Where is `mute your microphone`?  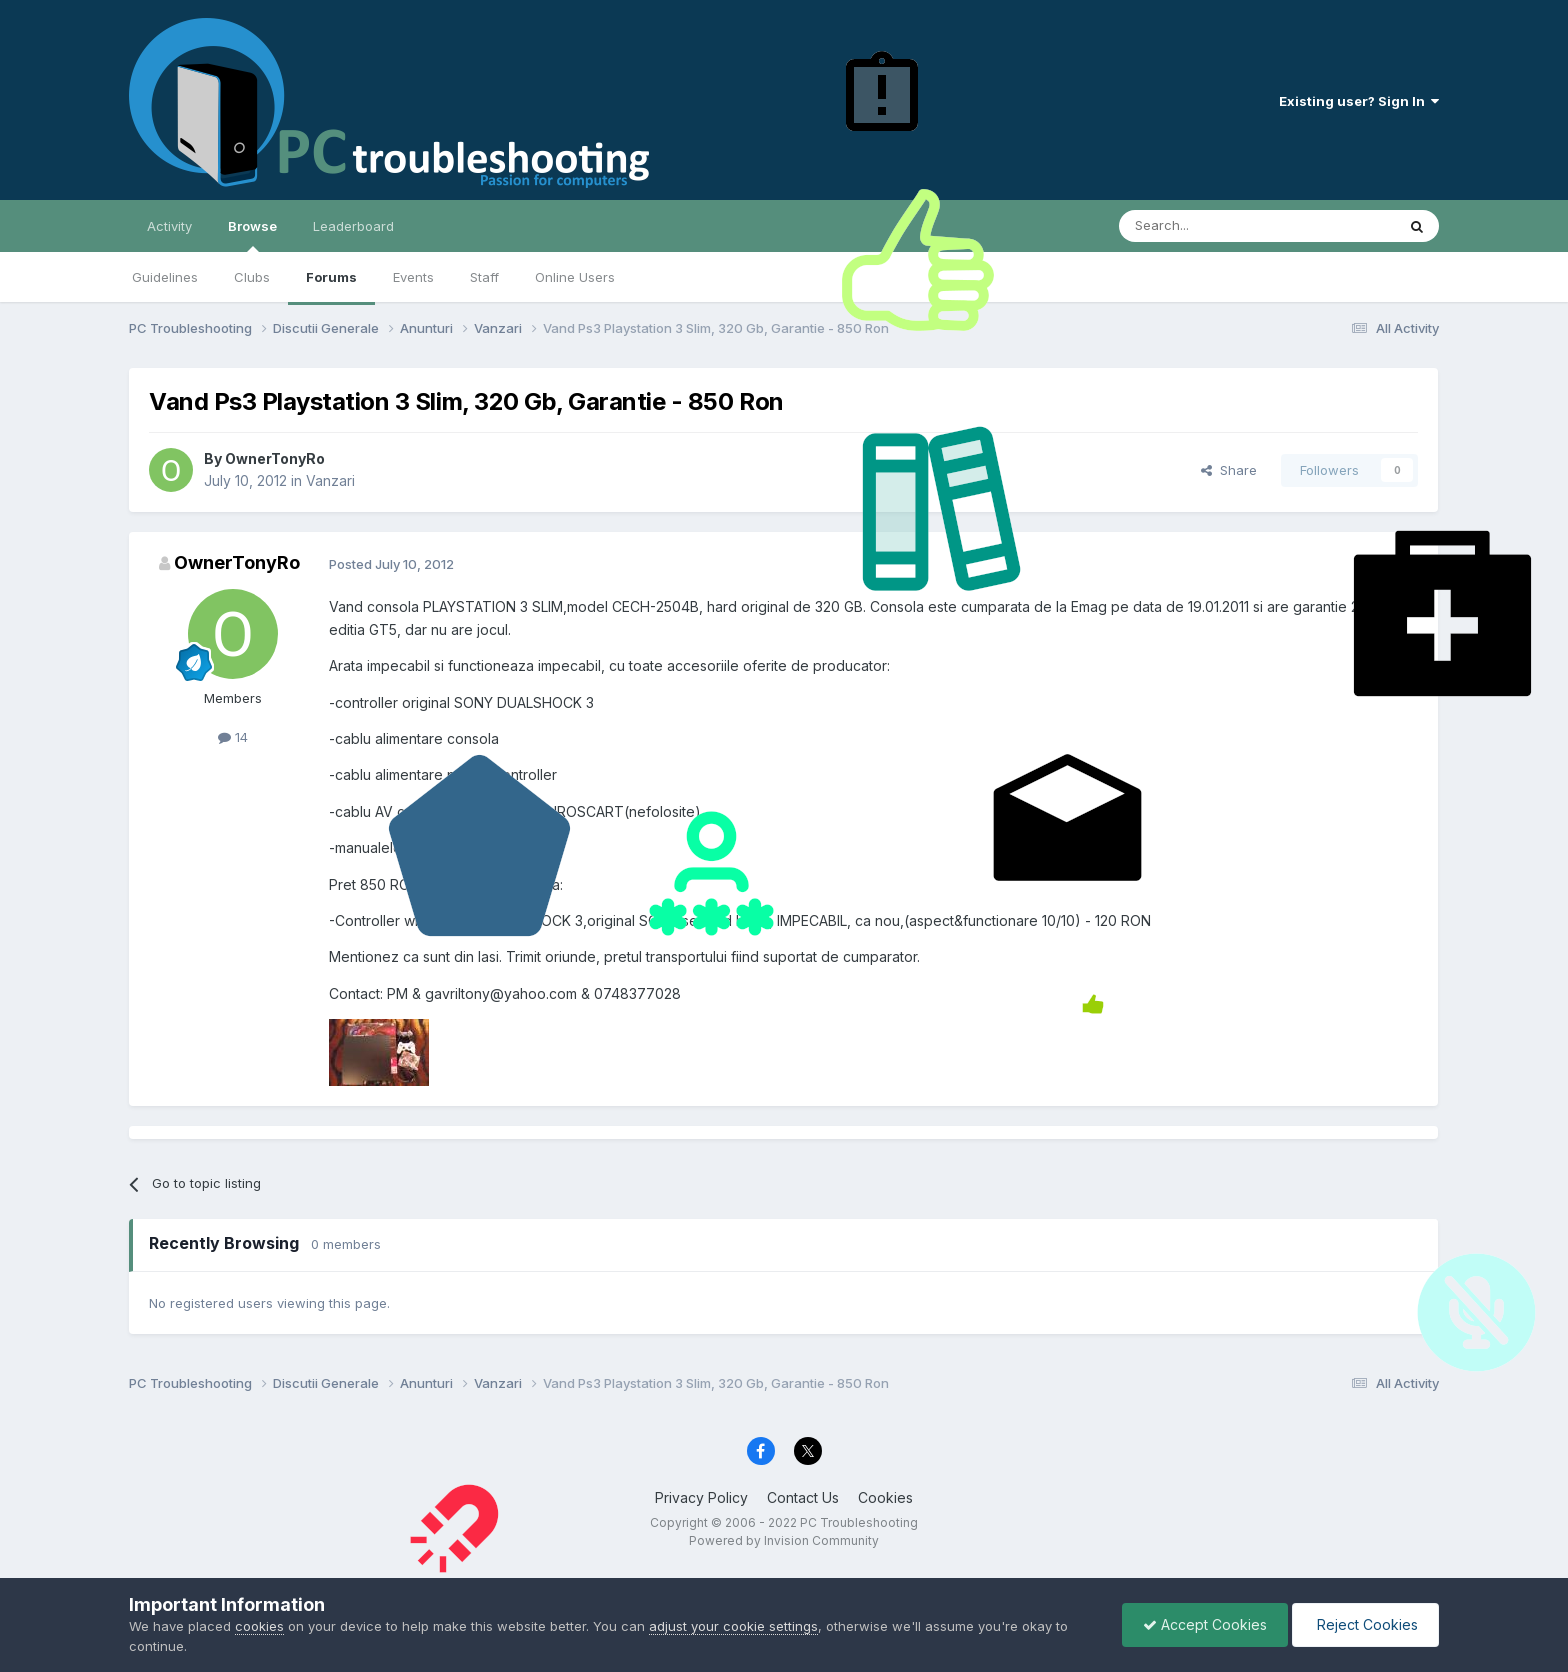 mute your microphone is located at coordinates (1476, 1312).